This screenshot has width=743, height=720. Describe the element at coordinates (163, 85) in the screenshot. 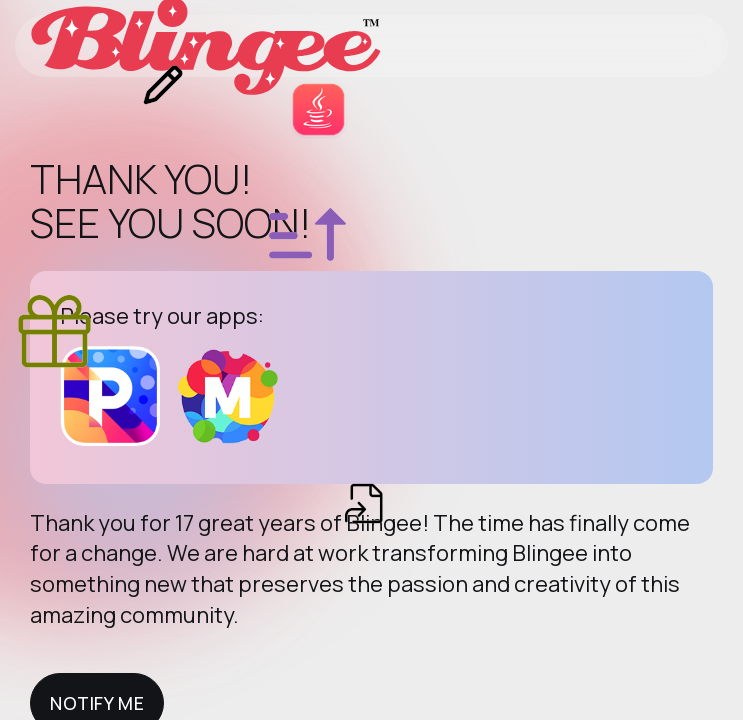

I see `edit content or settings` at that location.